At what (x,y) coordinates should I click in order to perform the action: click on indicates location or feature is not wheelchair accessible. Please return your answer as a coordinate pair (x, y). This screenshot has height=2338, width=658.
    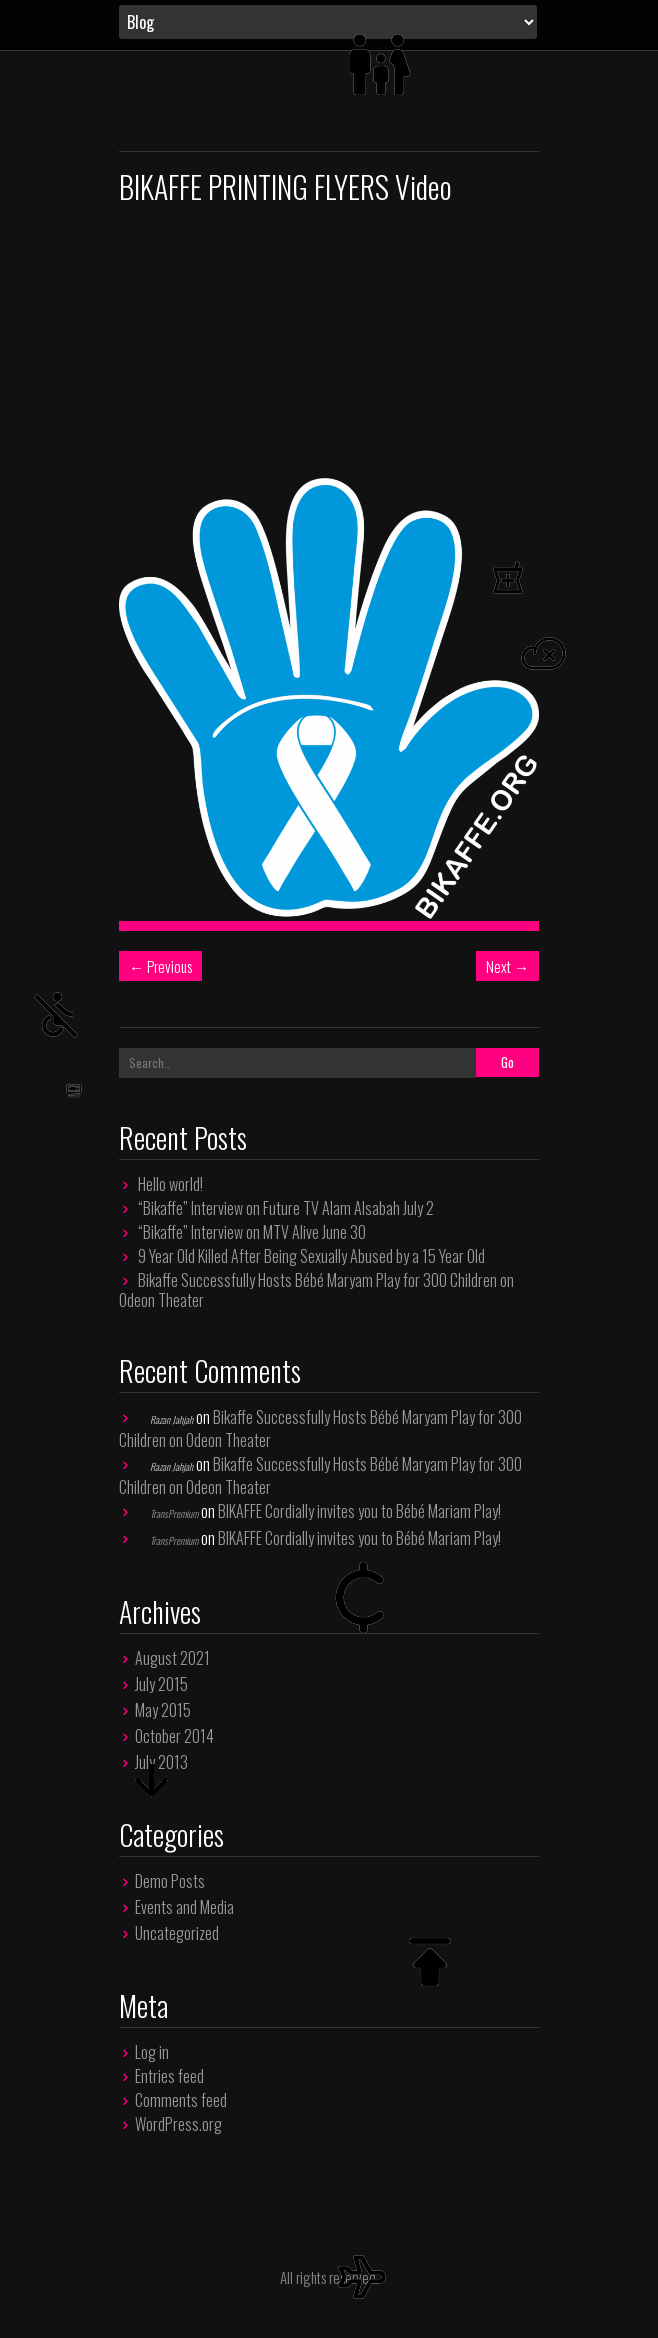
    Looking at the image, I should click on (57, 1014).